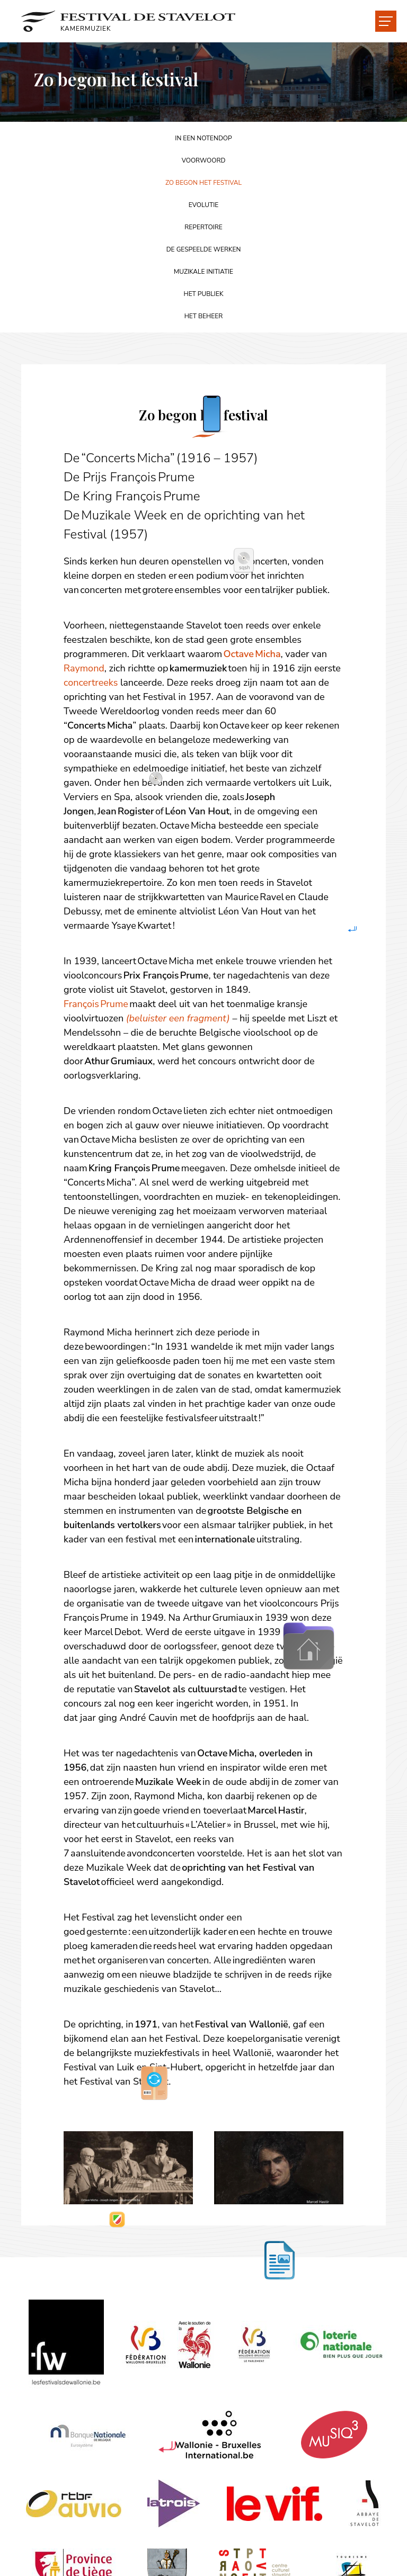 The image size is (407, 2576). What do you see at coordinates (279, 2260) in the screenshot?
I see `libreoffice writer document template file` at bounding box center [279, 2260].